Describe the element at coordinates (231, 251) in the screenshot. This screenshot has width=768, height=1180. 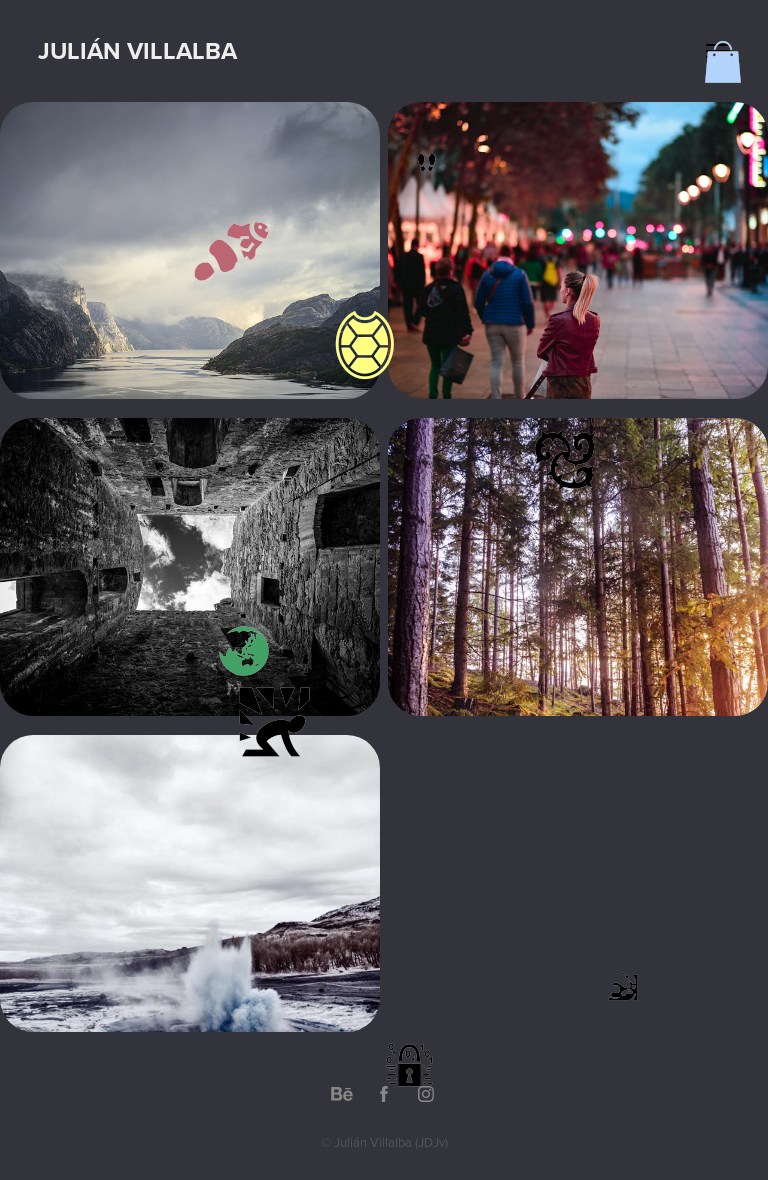
I see `indicates aquarium or marine life category` at that location.